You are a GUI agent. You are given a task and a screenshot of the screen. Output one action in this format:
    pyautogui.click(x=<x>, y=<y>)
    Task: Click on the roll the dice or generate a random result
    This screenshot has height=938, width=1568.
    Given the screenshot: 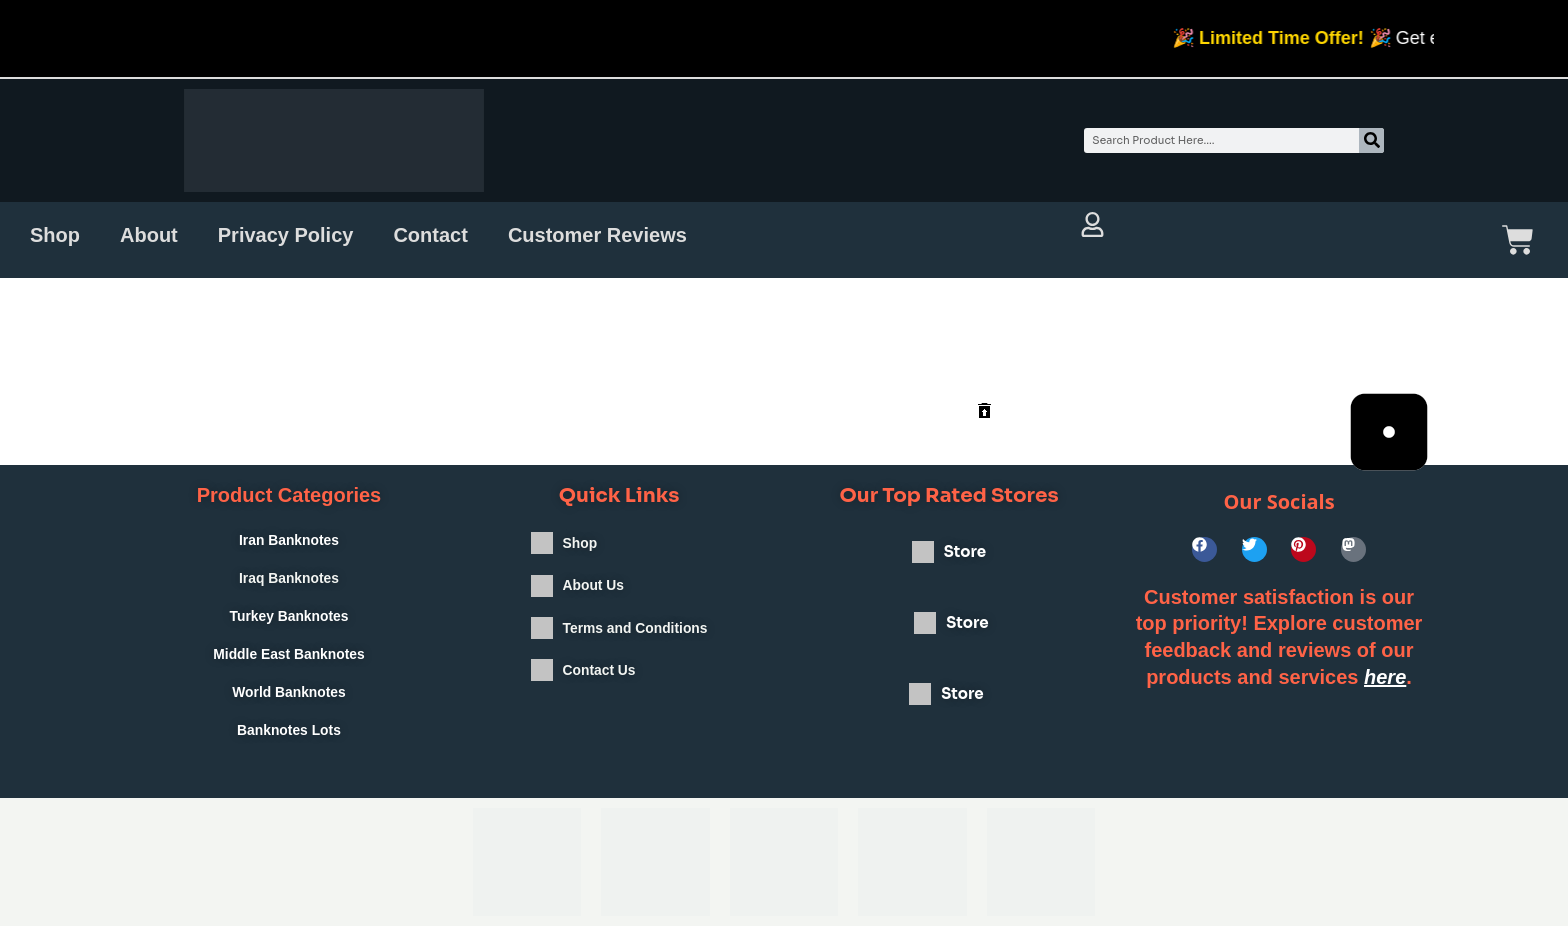 What is the action you would take?
    pyautogui.click(x=1389, y=432)
    